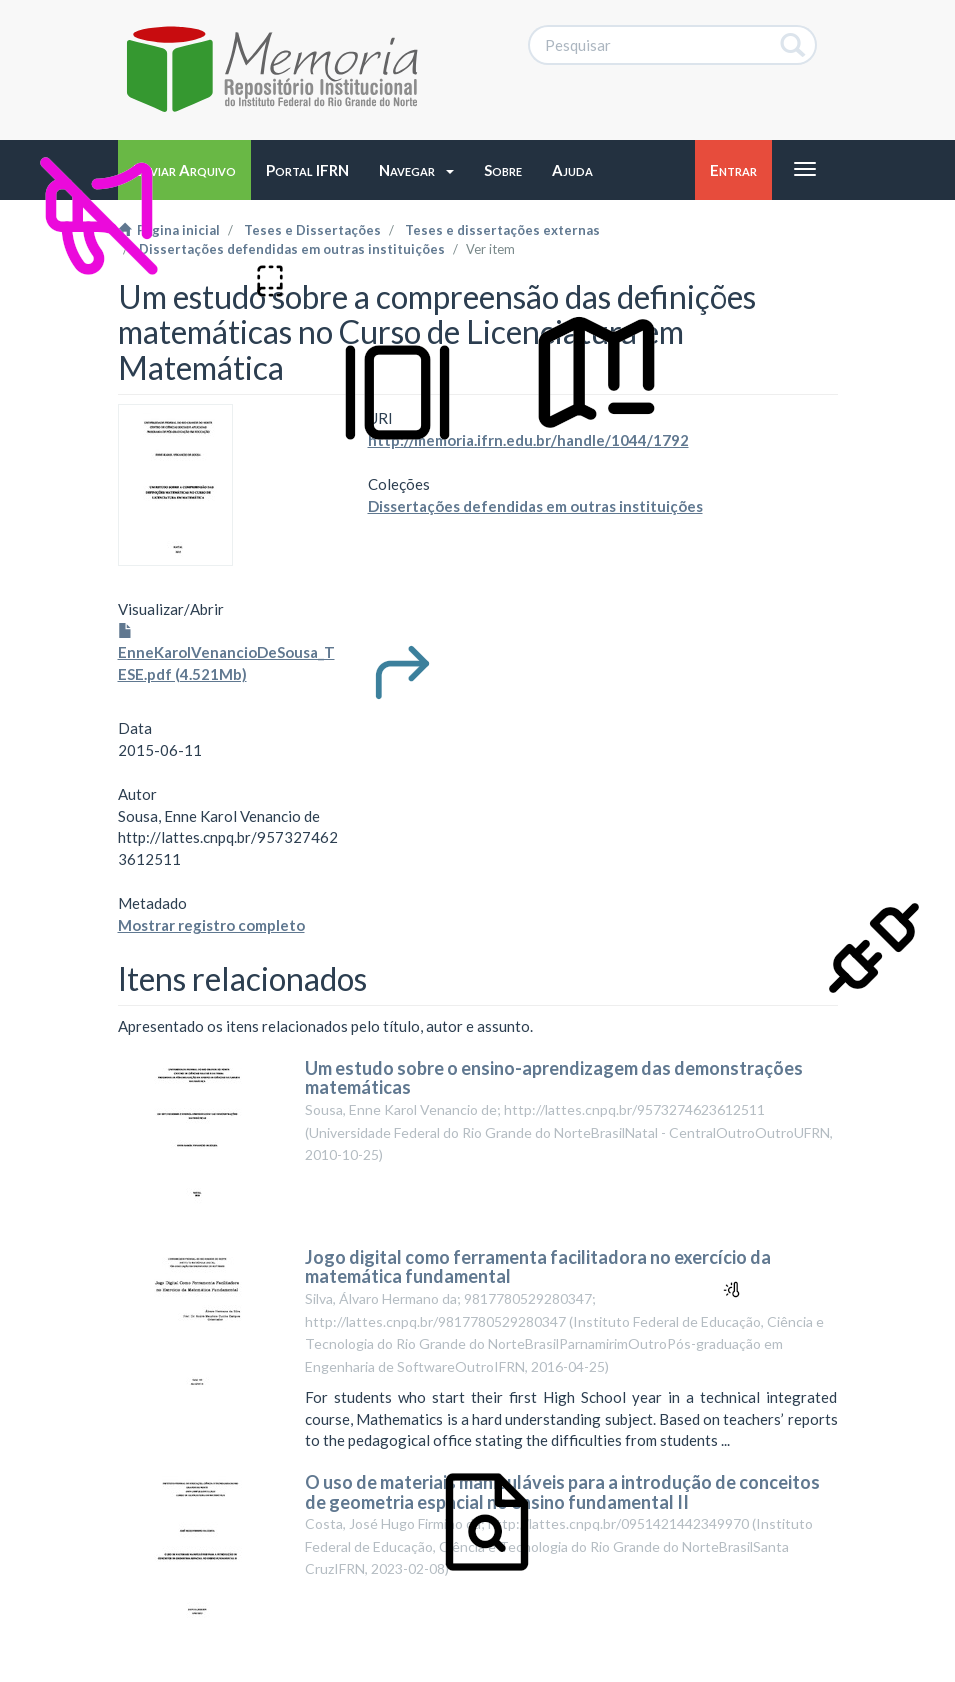 The width and height of the screenshot is (955, 1682). Describe the element at coordinates (487, 1522) in the screenshot. I see `search within a document` at that location.